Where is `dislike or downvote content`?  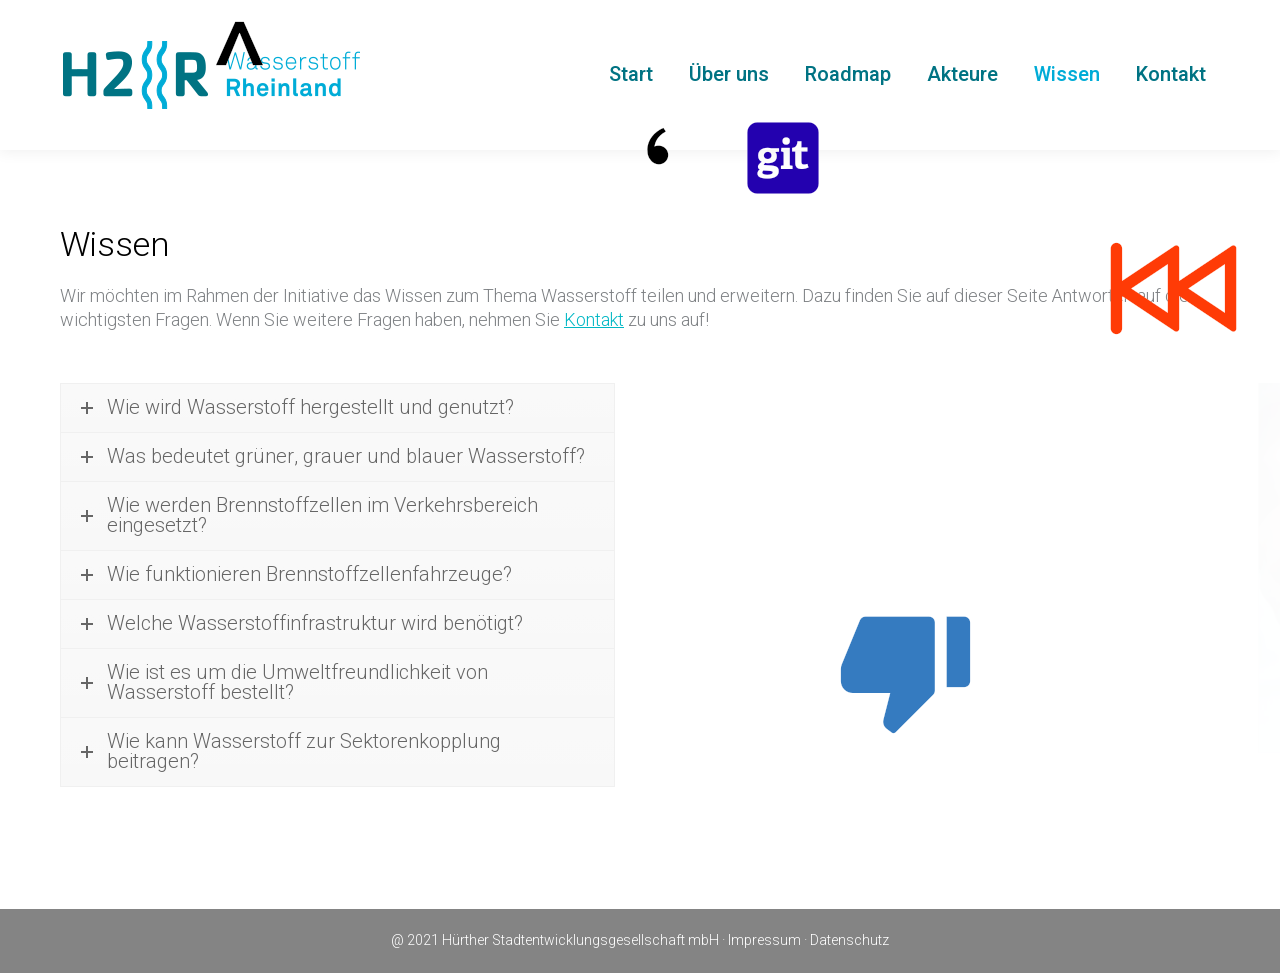
dislike or downvote content is located at coordinates (905, 669).